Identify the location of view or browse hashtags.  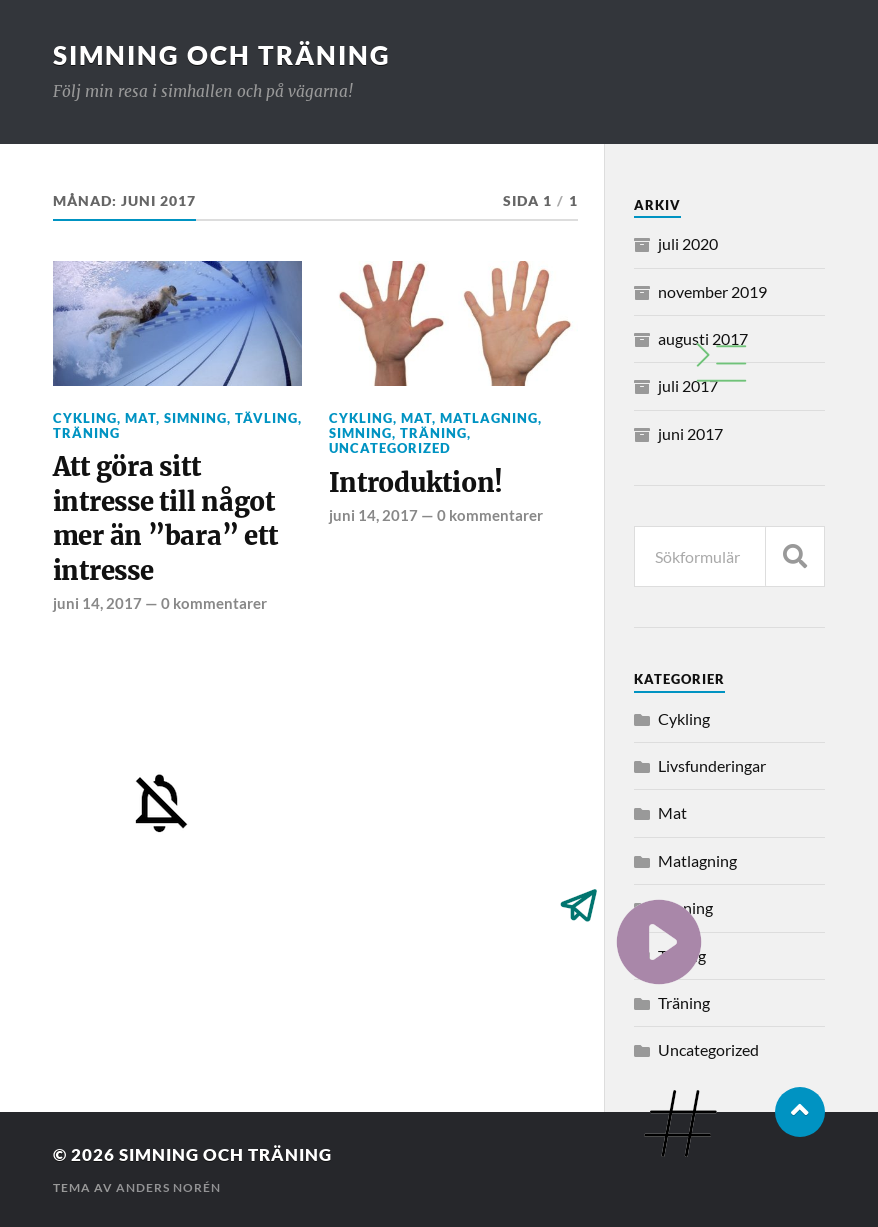
(680, 1123).